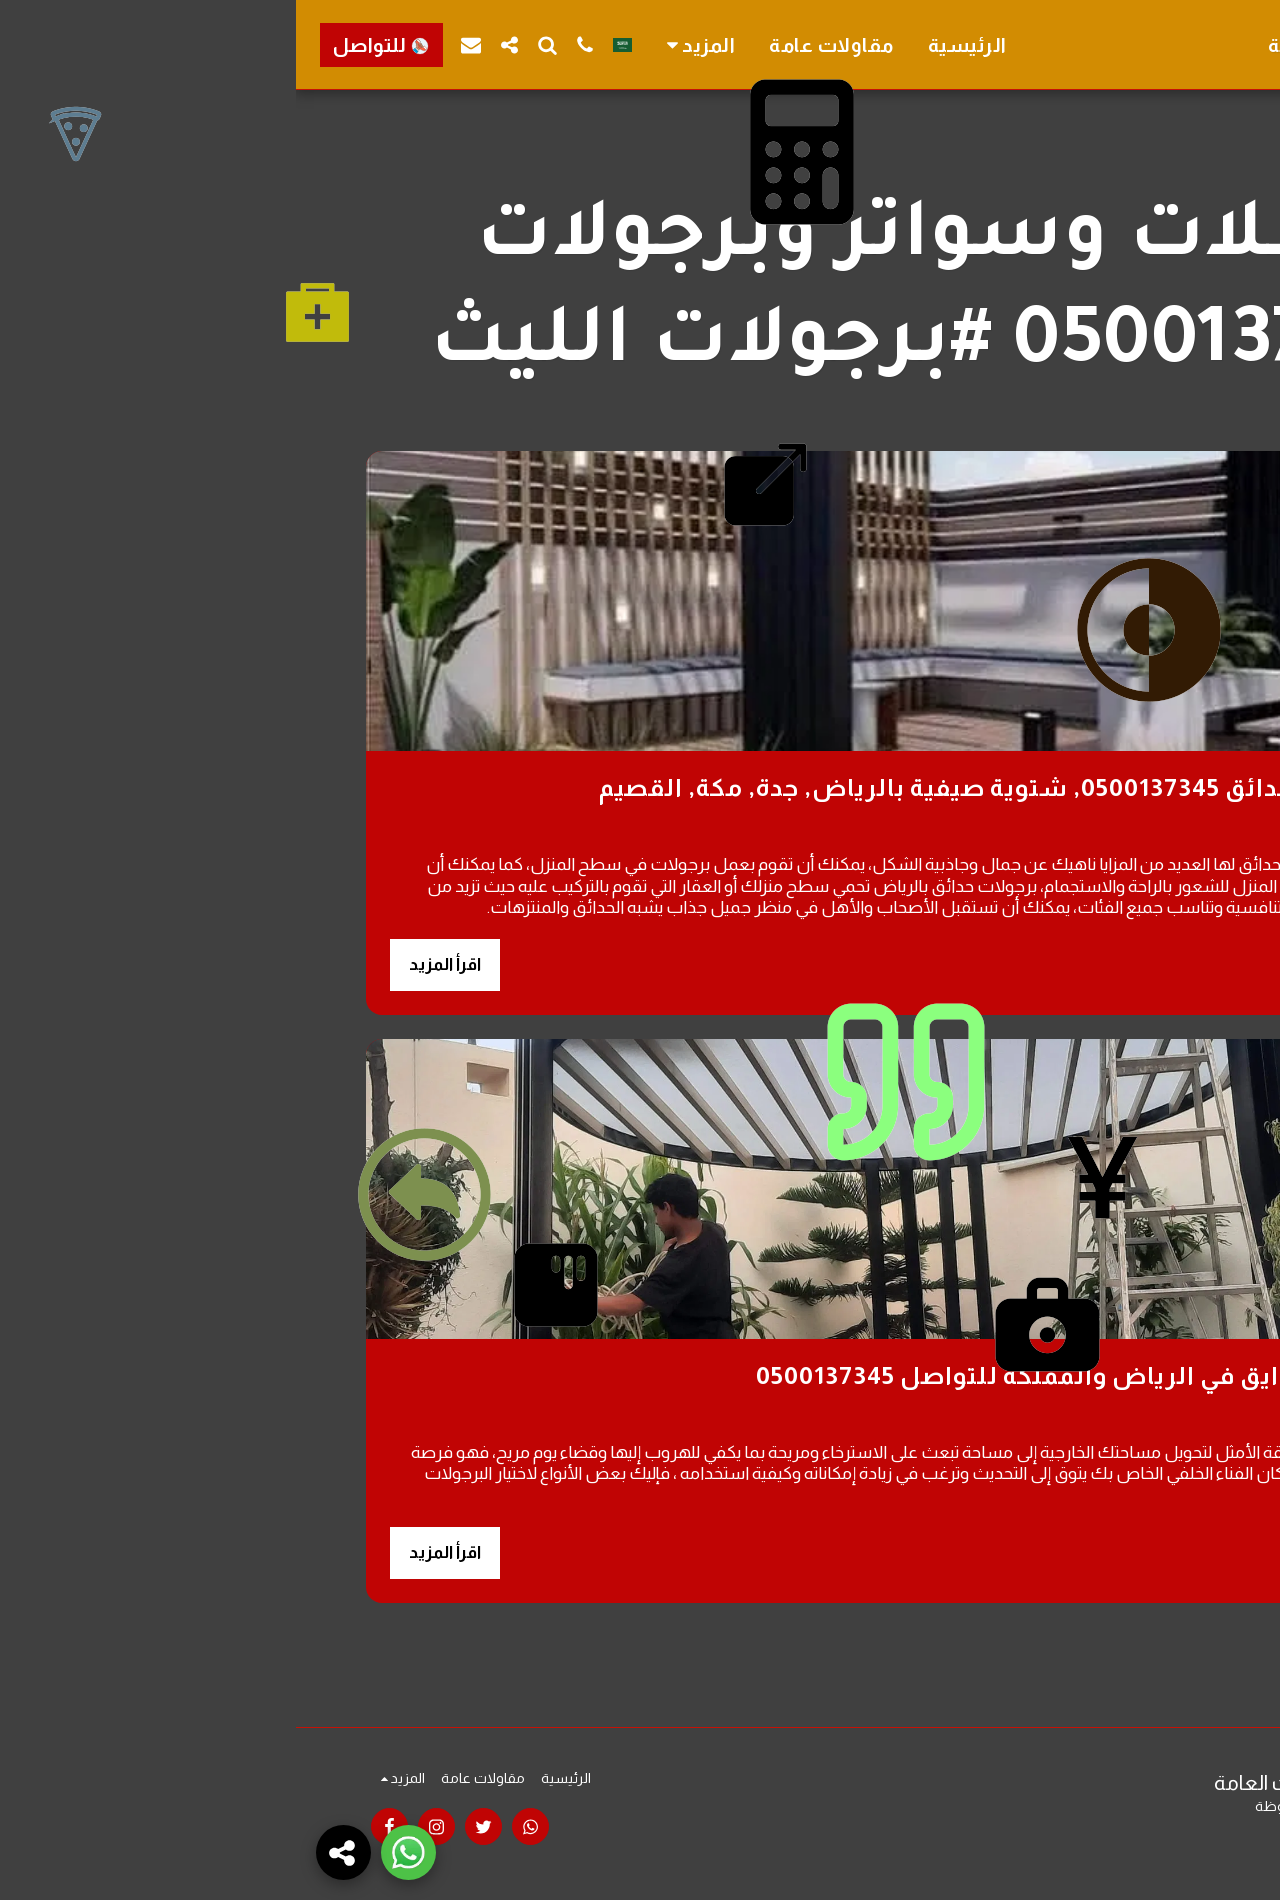  I want to click on indicates Japanese yen currency, so click(1102, 1177).